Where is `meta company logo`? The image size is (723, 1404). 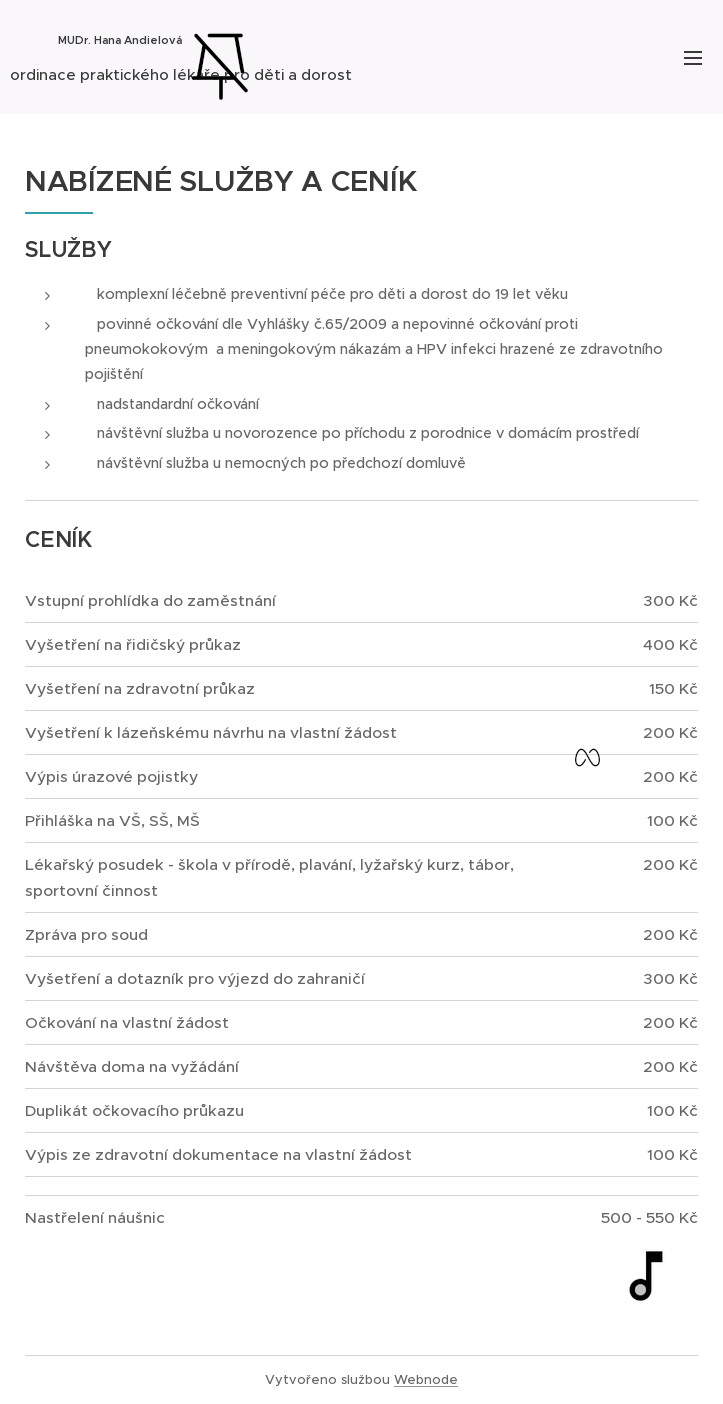 meta company logo is located at coordinates (587, 757).